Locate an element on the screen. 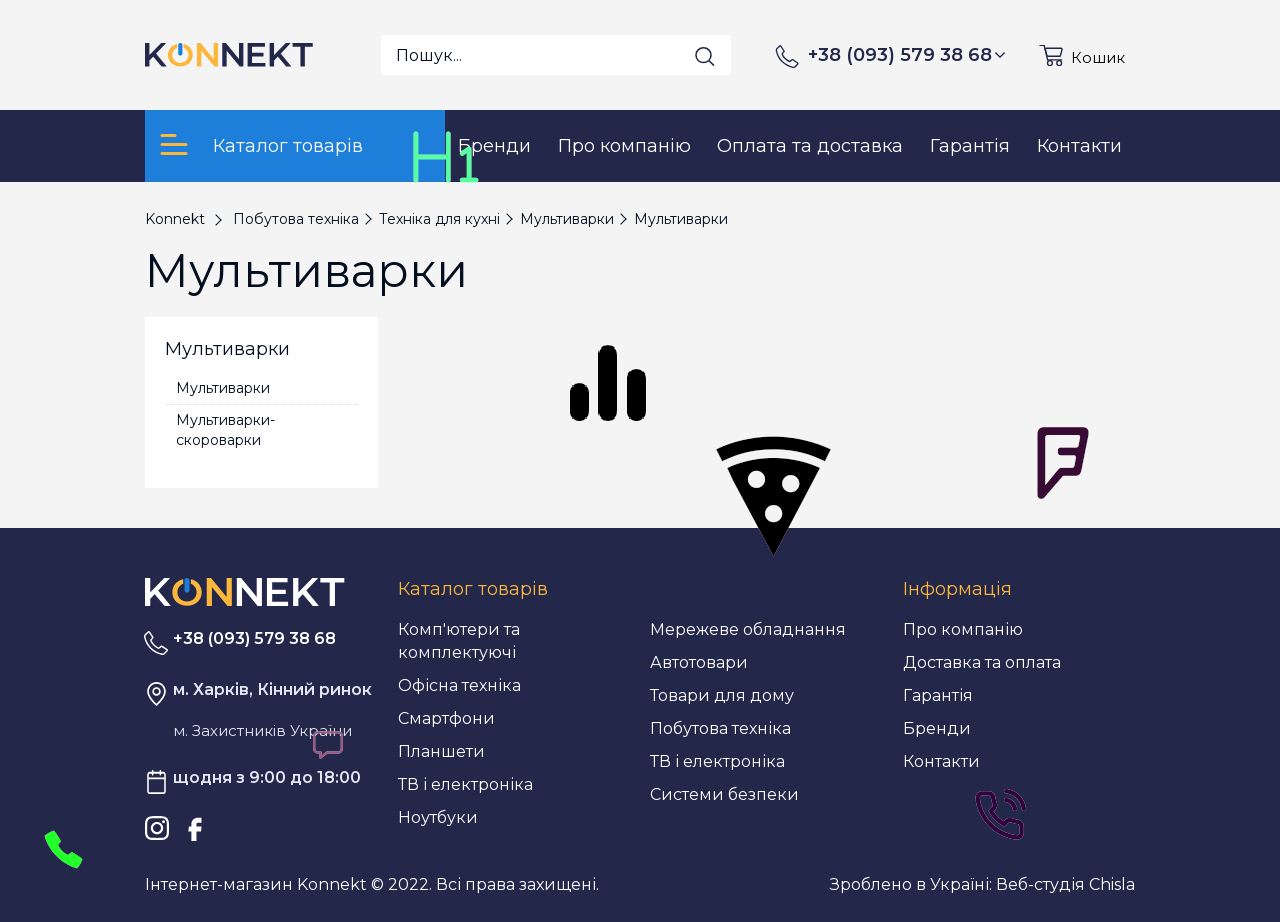  format text as a primary heading is located at coordinates (446, 157).